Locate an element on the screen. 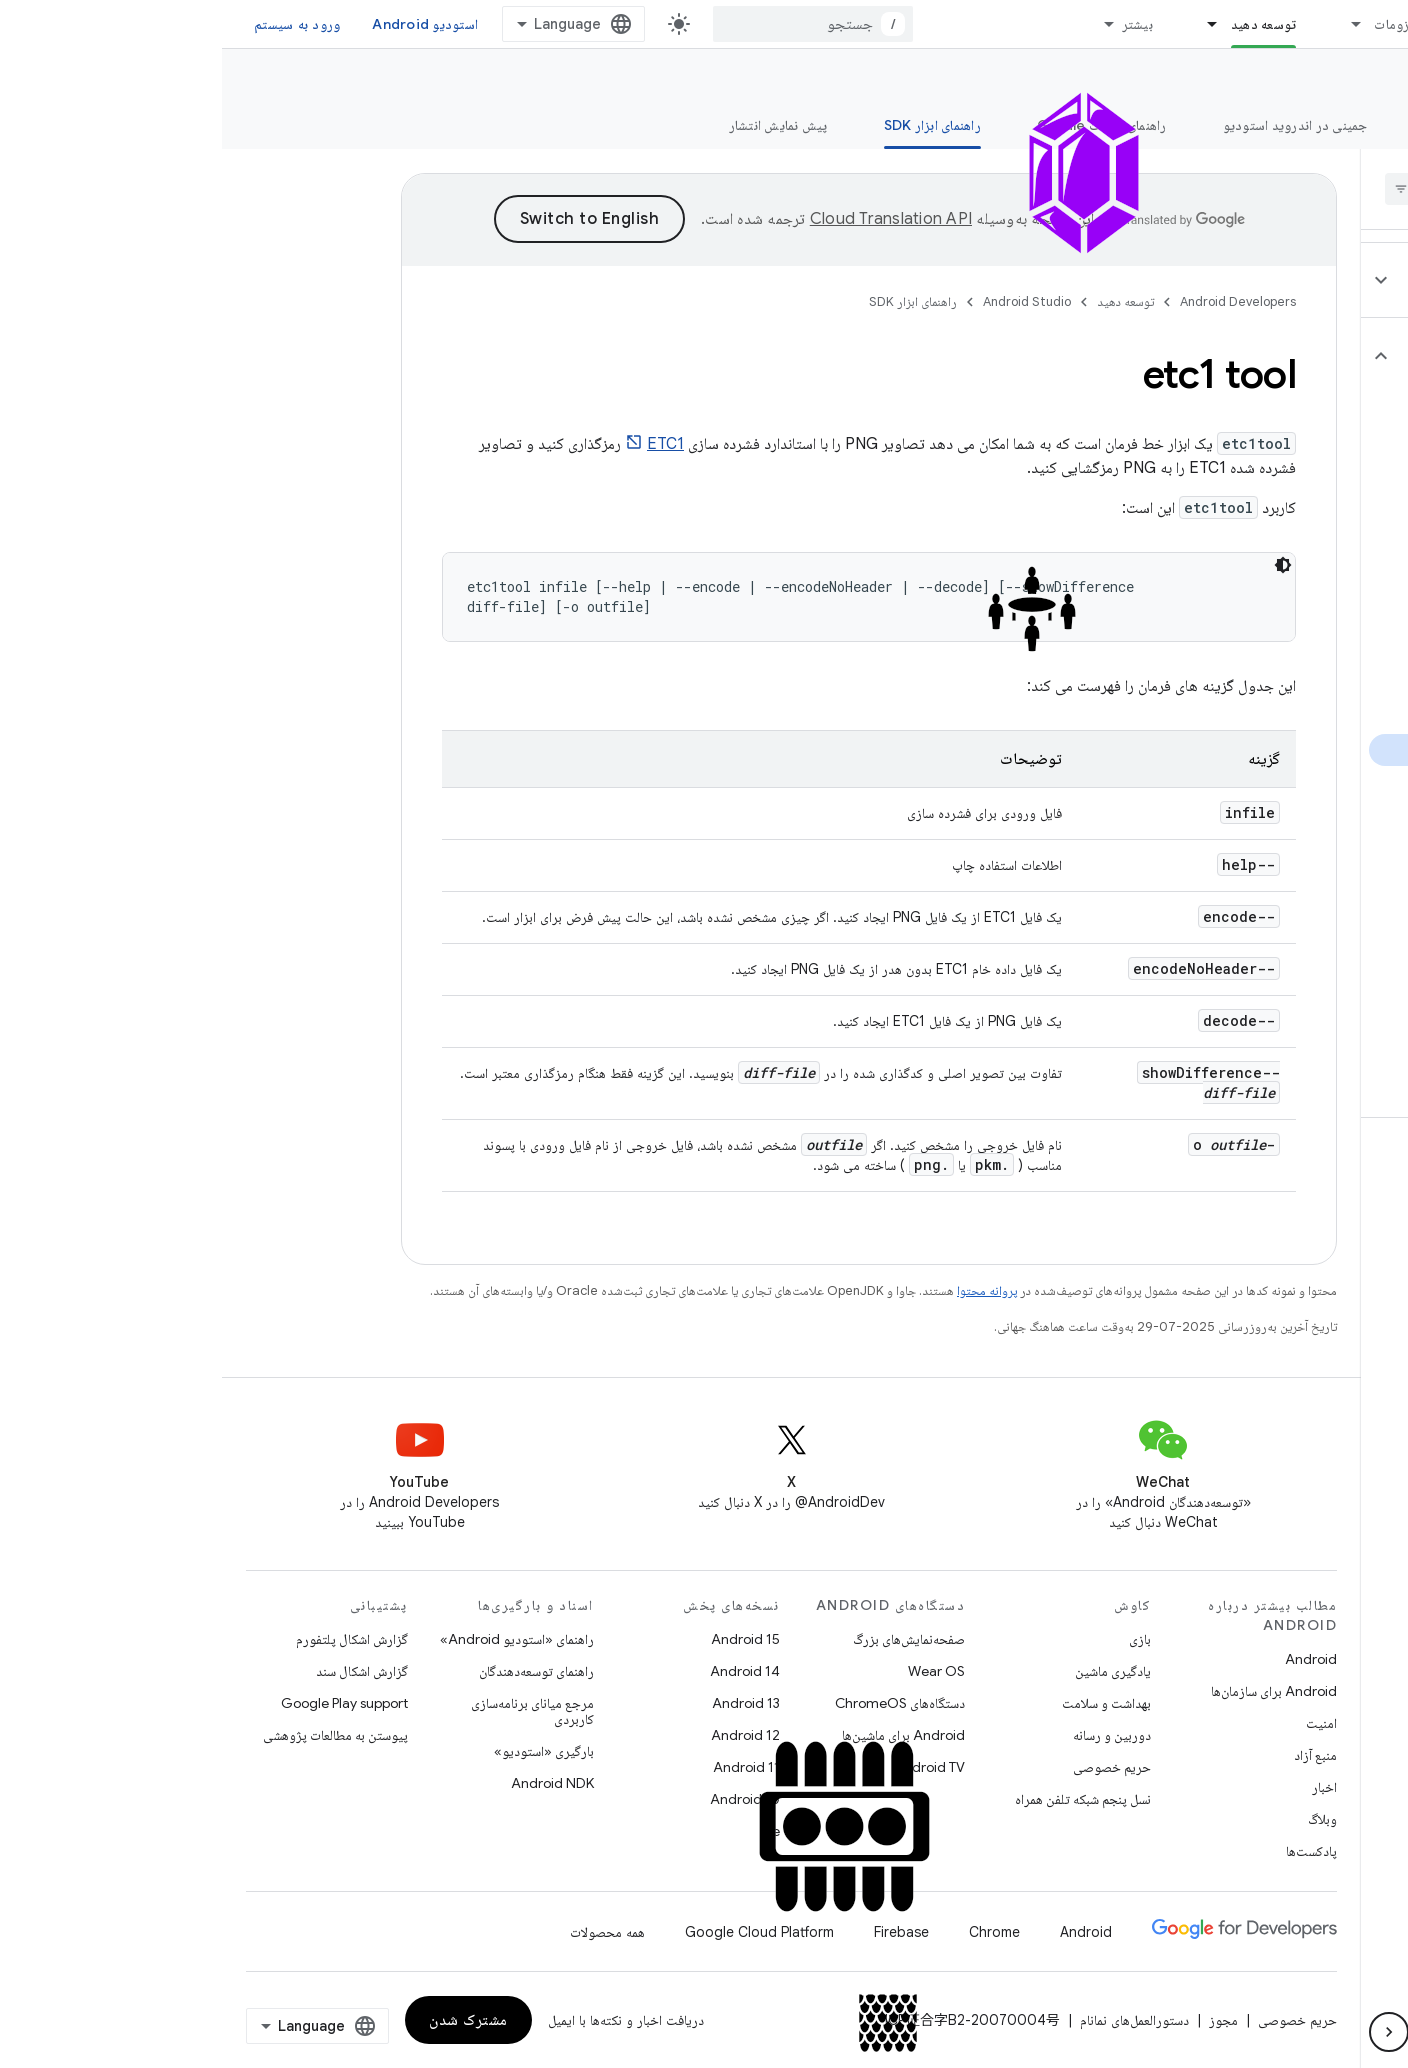 The width and height of the screenshot is (1408, 2068). represents a microchip or processor component is located at coordinates (844, 1826).